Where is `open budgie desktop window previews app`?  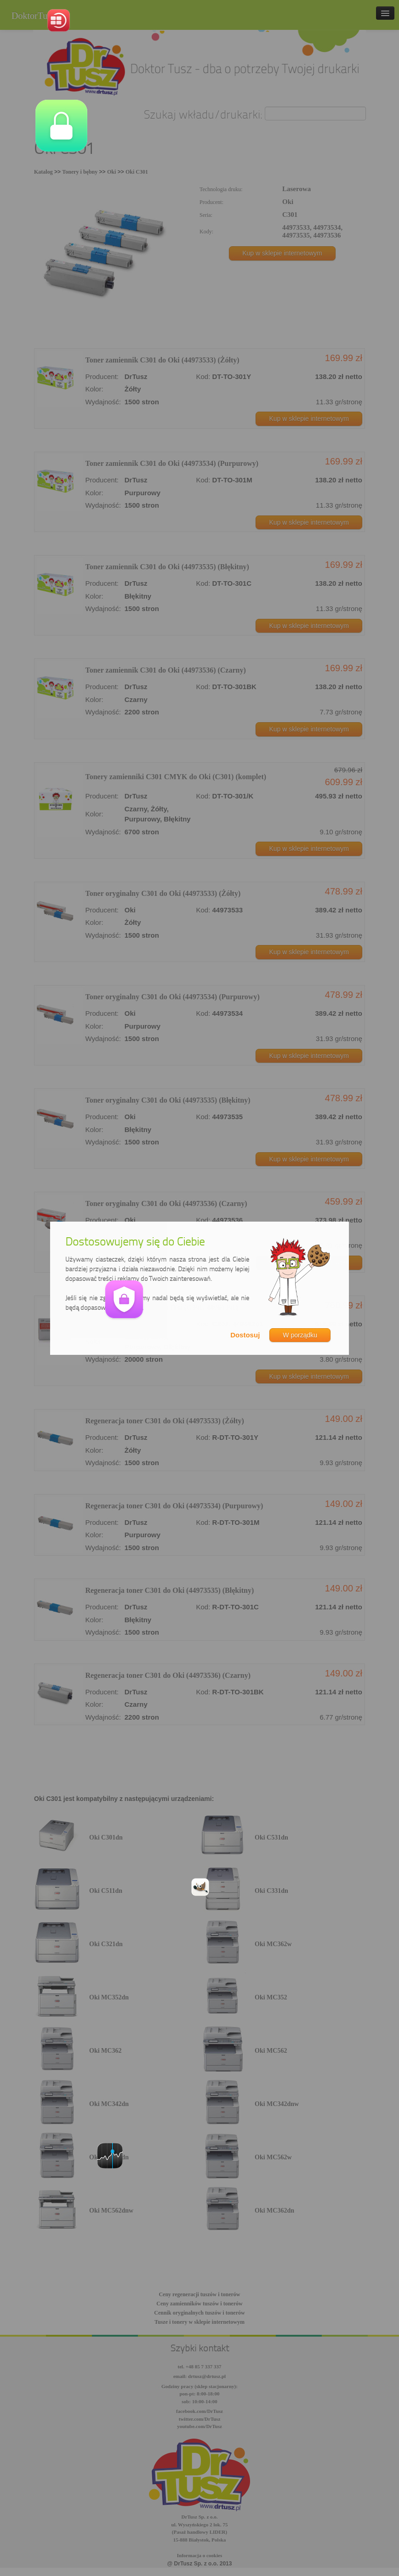 open budgie desktop window previews app is located at coordinates (58, 20).